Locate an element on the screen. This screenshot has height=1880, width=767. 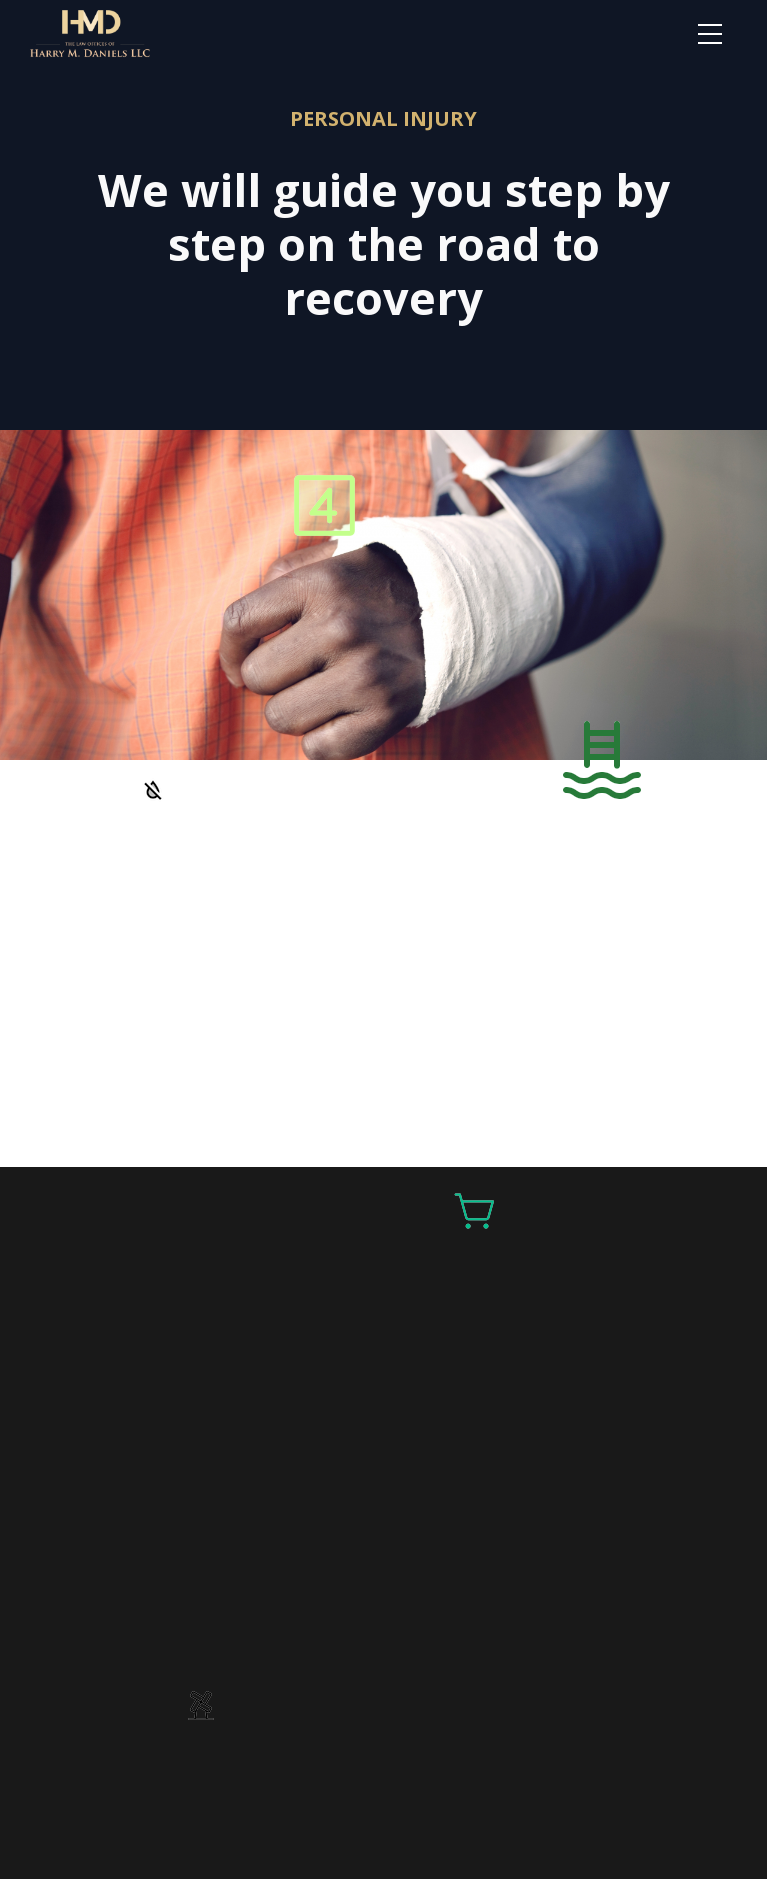
indicates swimming pool amenity available is located at coordinates (602, 760).